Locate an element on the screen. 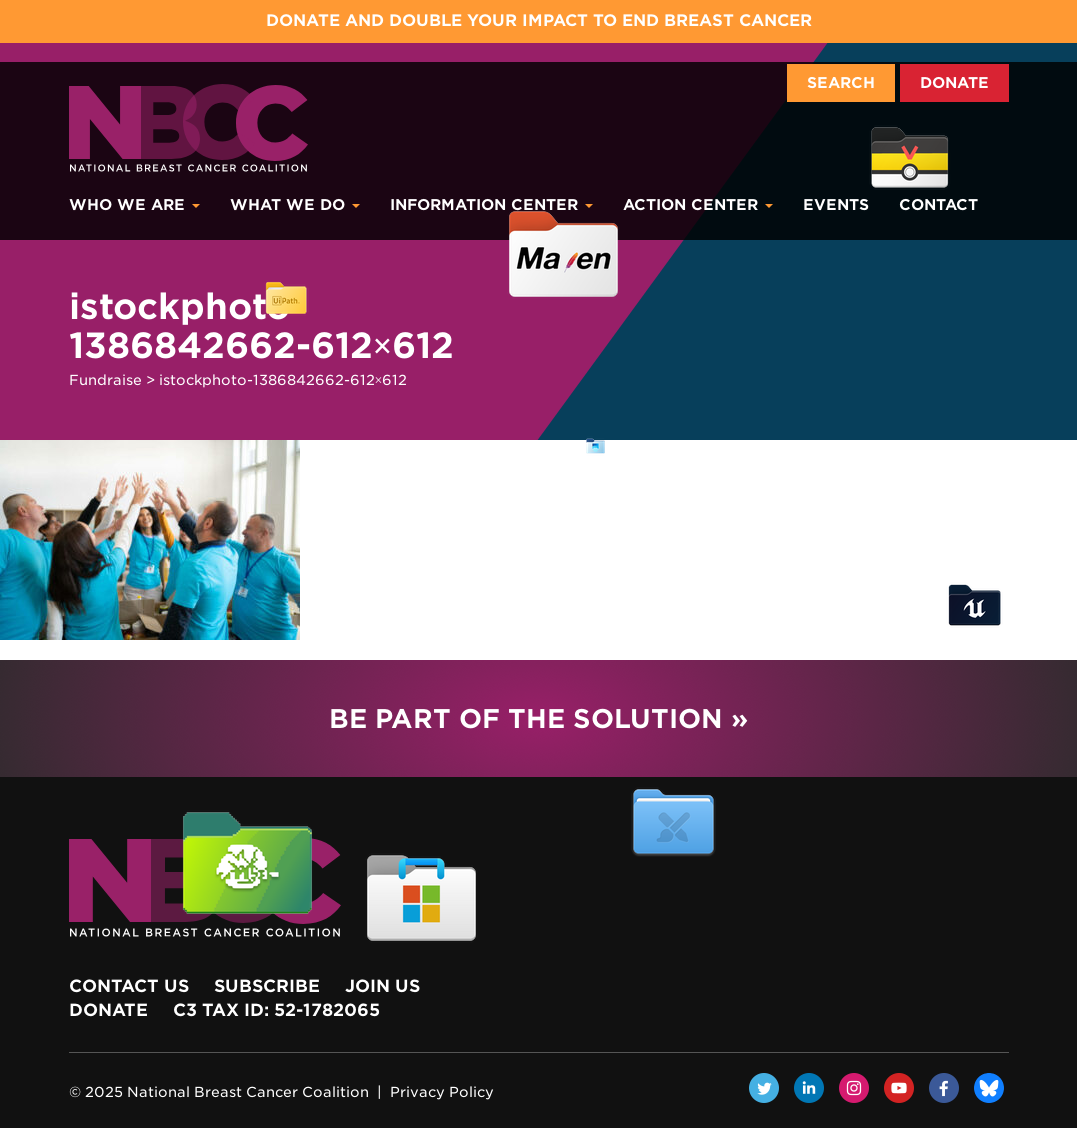 The width and height of the screenshot is (1077, 1128). open microsoft warehouse management files is located at coordinates (595, 446).